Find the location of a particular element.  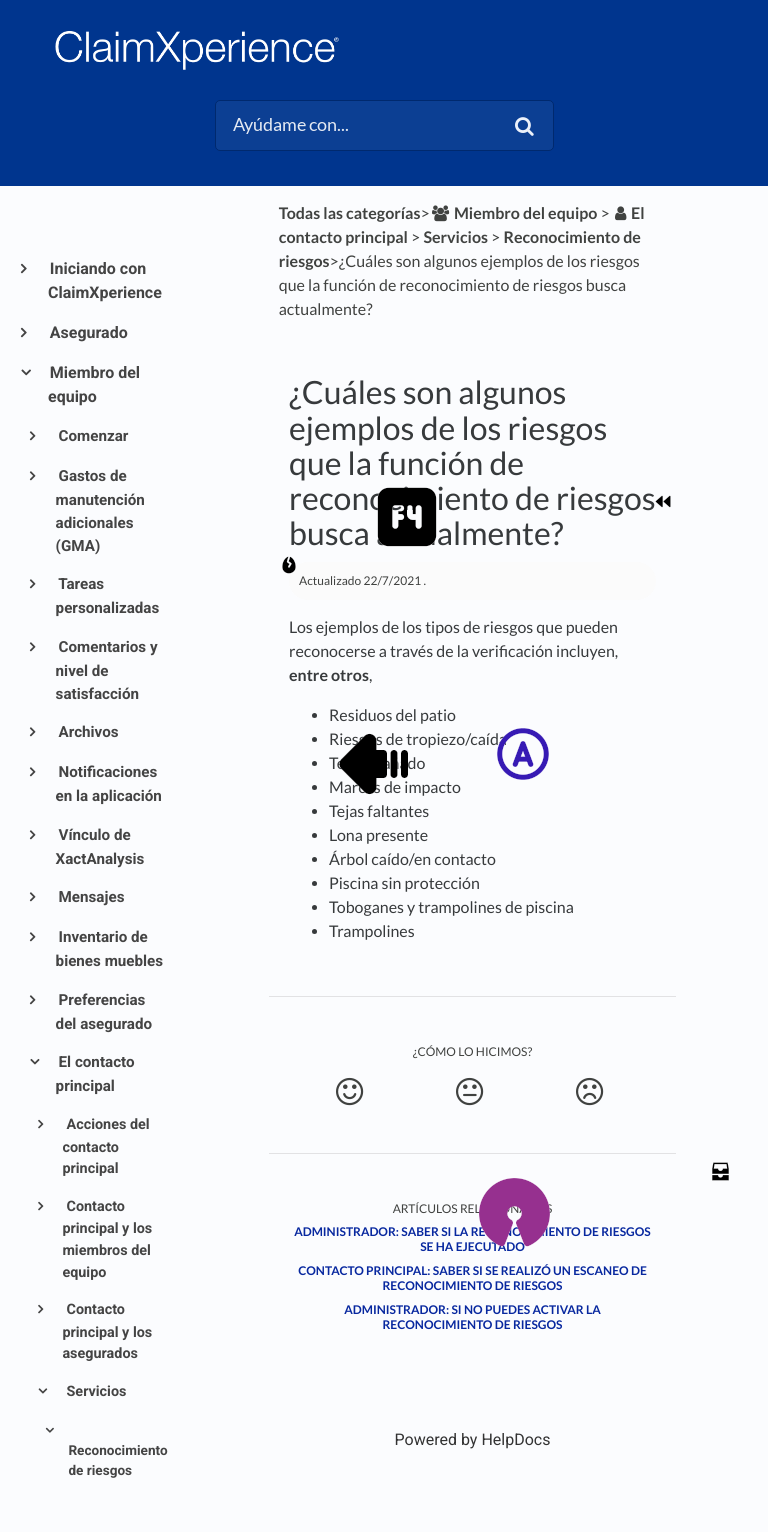

indicates a broken or damaged item is located at coordinates (289, 565).